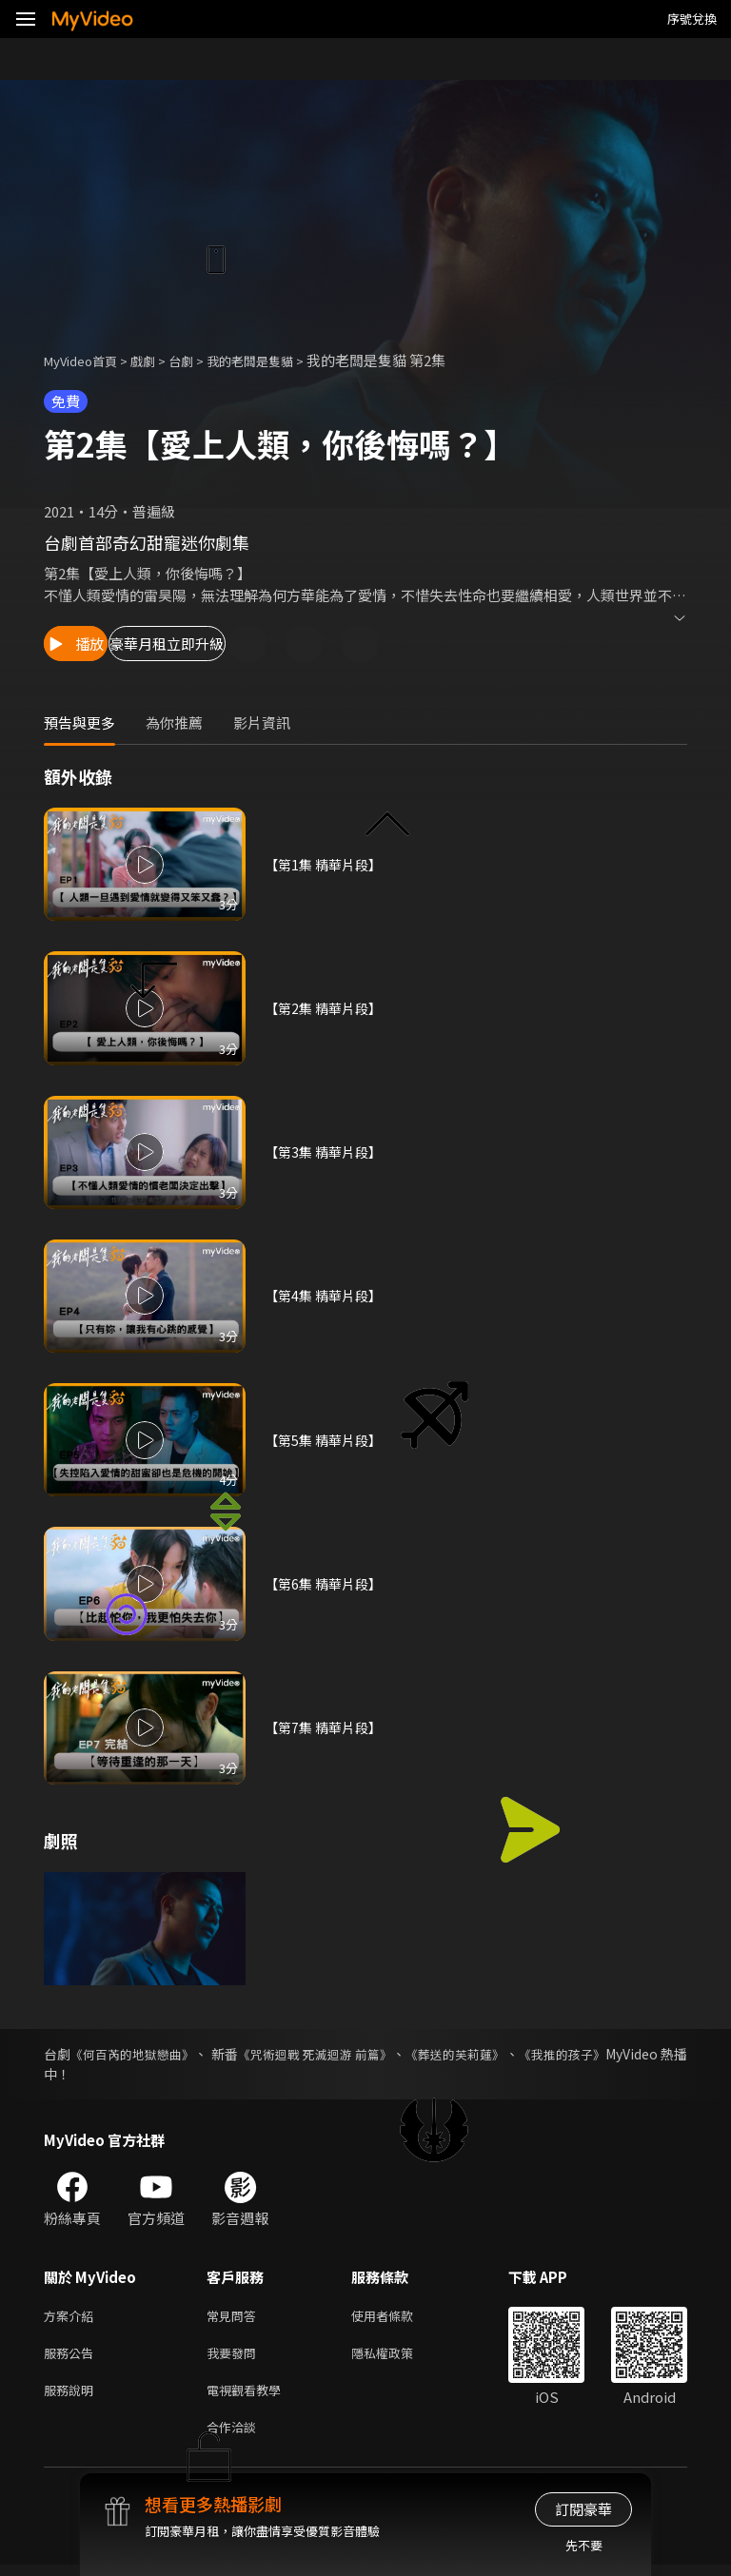 This screenshot has height=2576, width=731. I want to click on indicates copyleft licensing status, so click(127, 1614).